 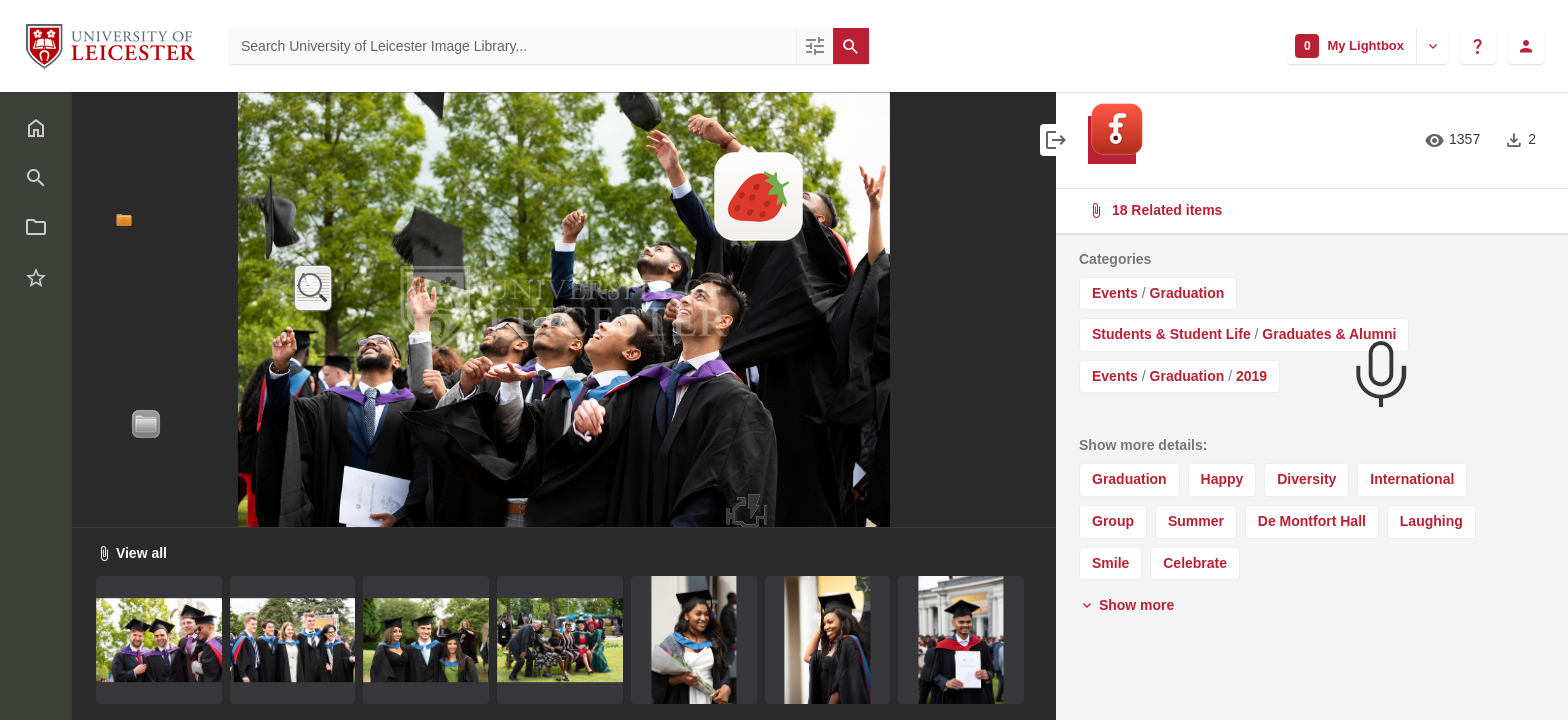 I want to click on open the files app to browse documents, so click(x=146, y=424).